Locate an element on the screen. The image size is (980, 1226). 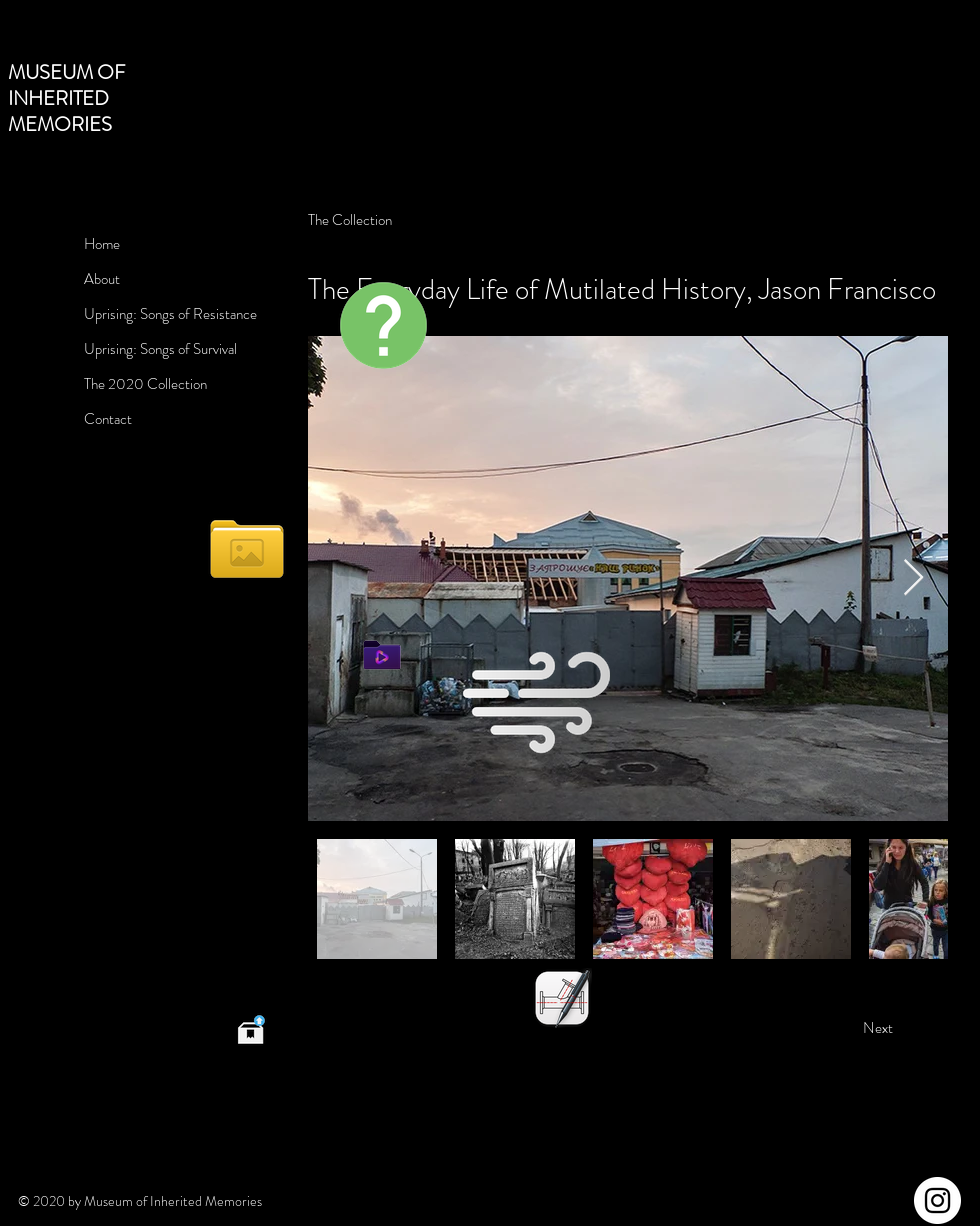
indicates unknown or unrecognized file status is located at coordinates (383, 325).